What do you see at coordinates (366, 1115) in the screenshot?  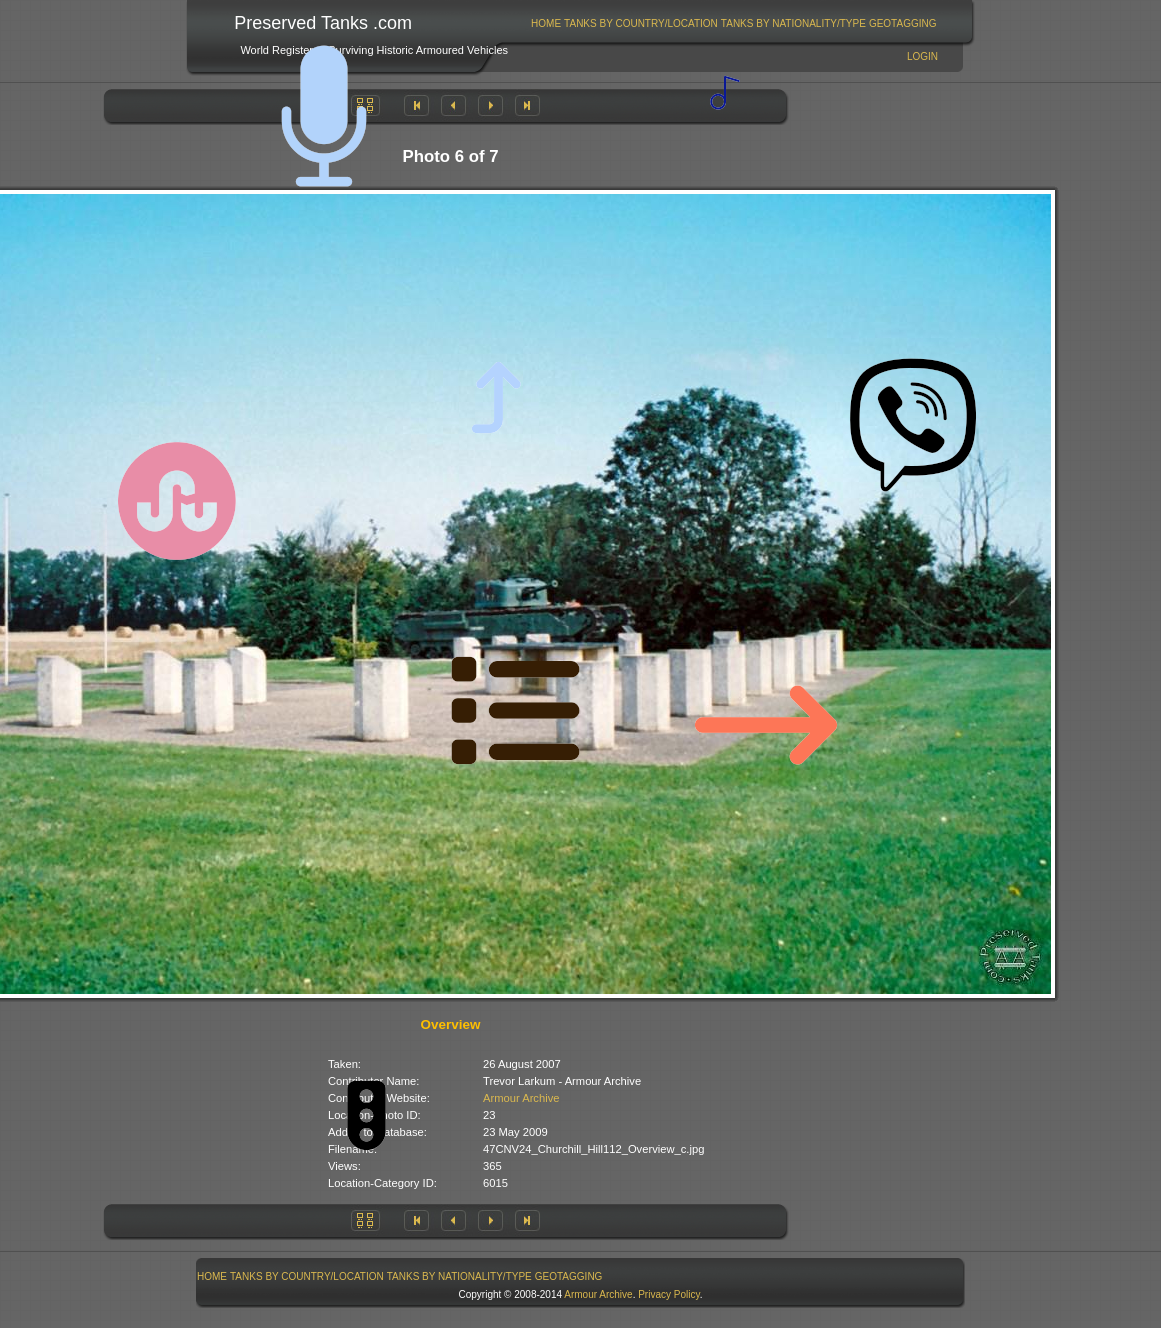 I see `traffic or navigation status indicator` at bounding box center [366, 1115].